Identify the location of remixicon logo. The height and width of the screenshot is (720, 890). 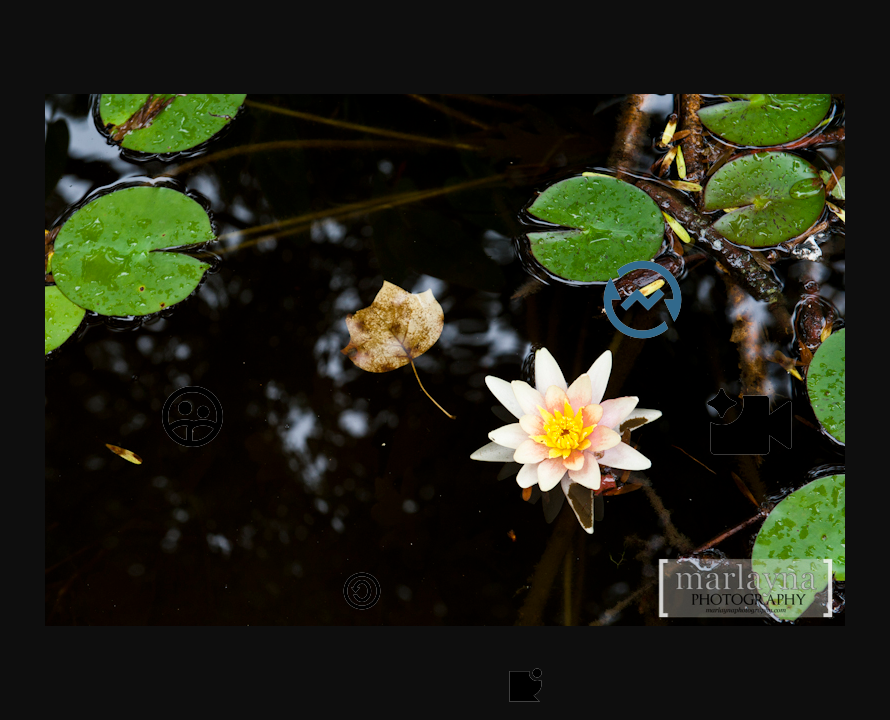
(525, 685).